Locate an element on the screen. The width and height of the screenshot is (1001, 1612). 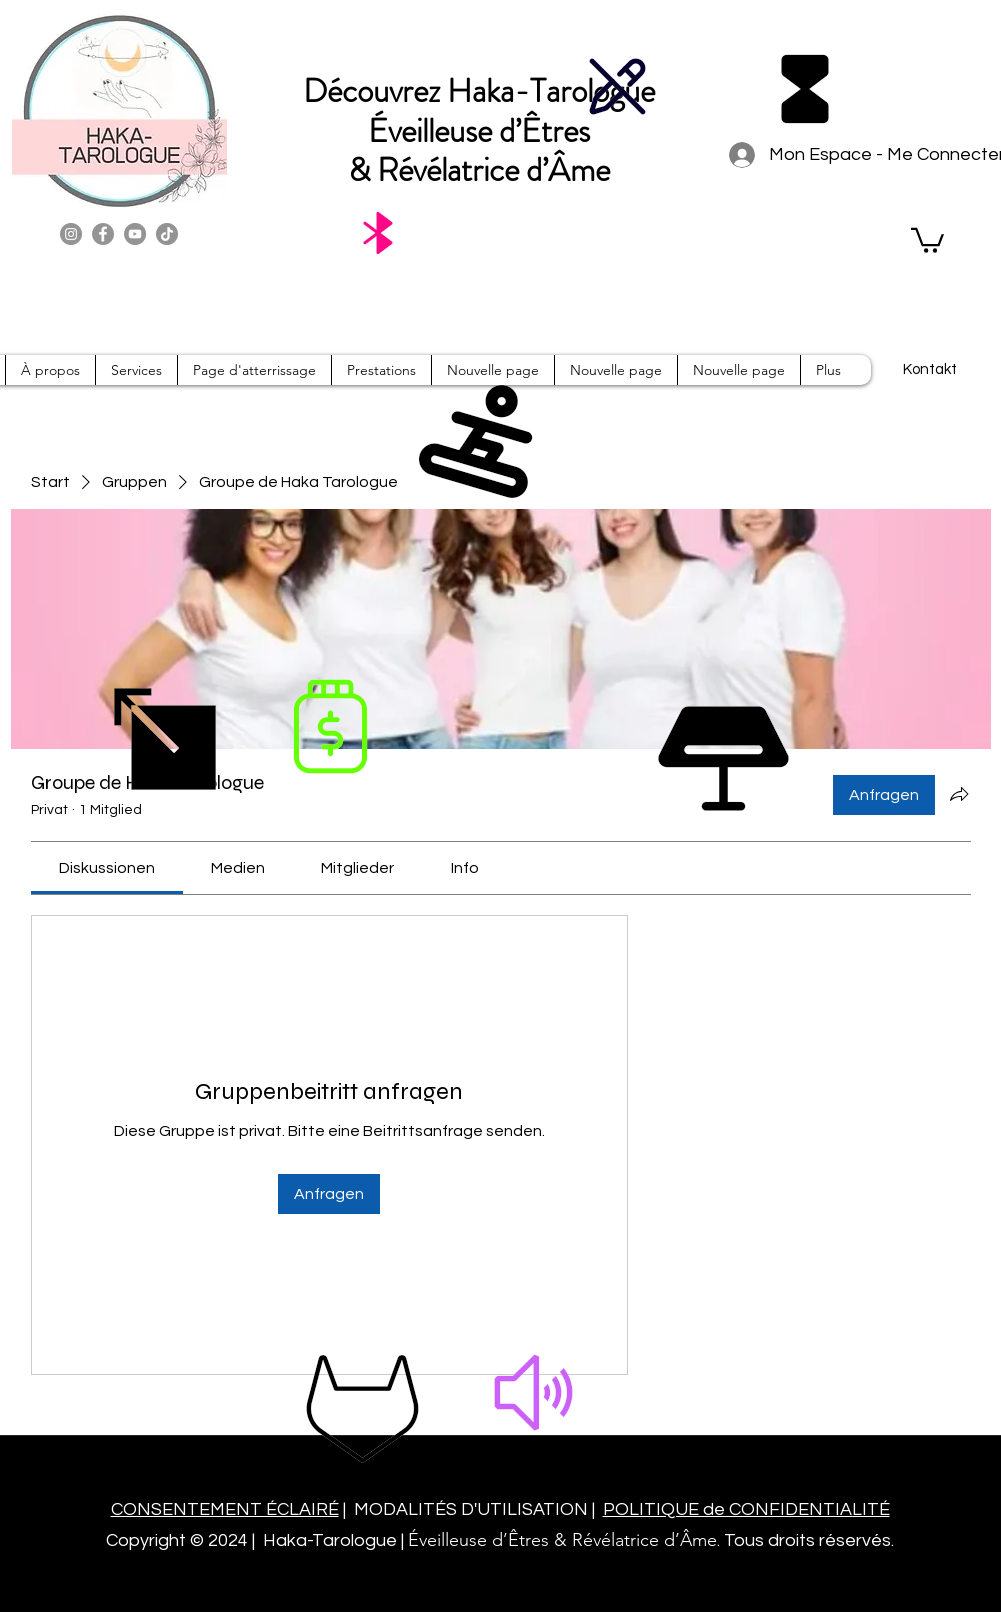
access presentation or speaker mode is located at coordinates (723, 758).